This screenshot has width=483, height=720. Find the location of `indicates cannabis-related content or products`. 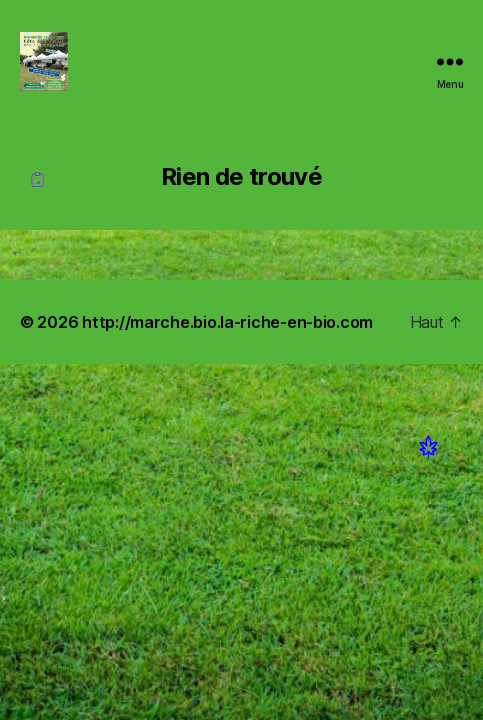

indicates cannabis-related content or products is located at coordinates (428, 446).